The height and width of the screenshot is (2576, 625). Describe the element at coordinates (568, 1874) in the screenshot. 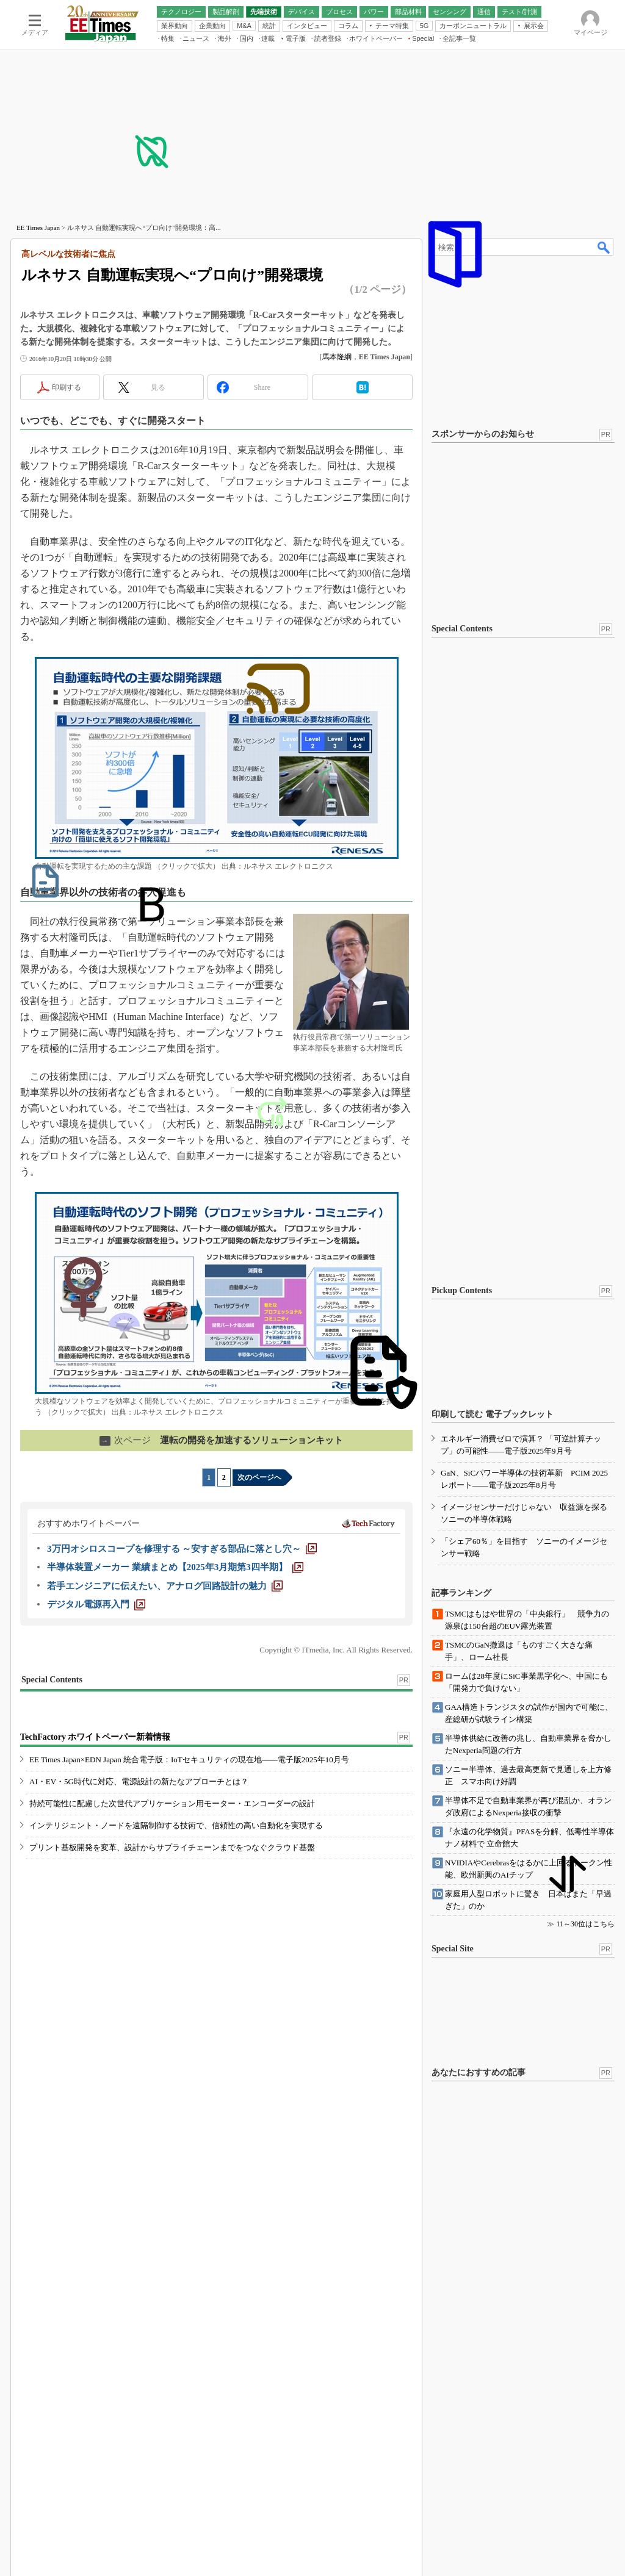

I see `transfer data between devices` at that location.